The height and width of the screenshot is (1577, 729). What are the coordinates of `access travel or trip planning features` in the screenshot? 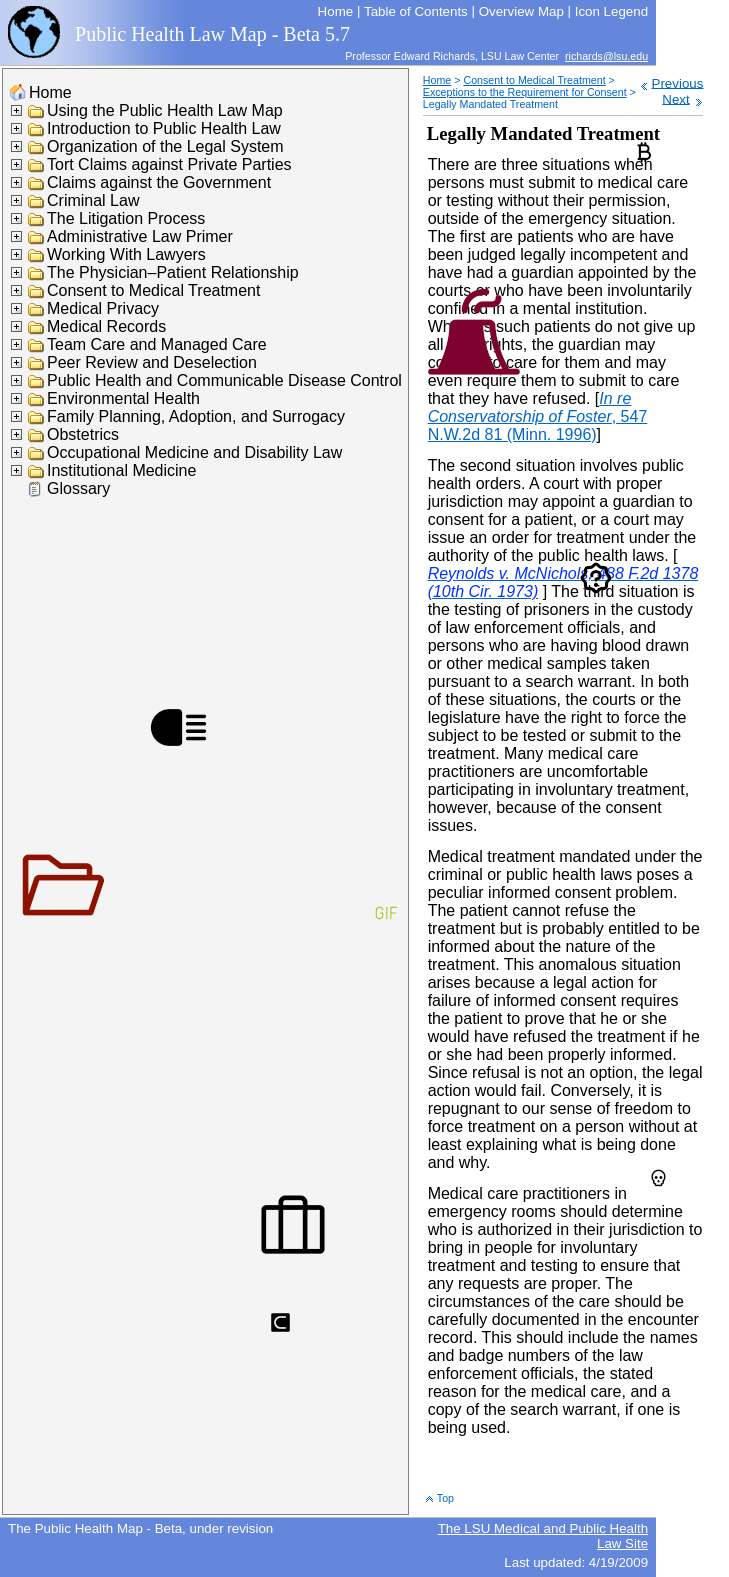 It's located at (293, 1227).